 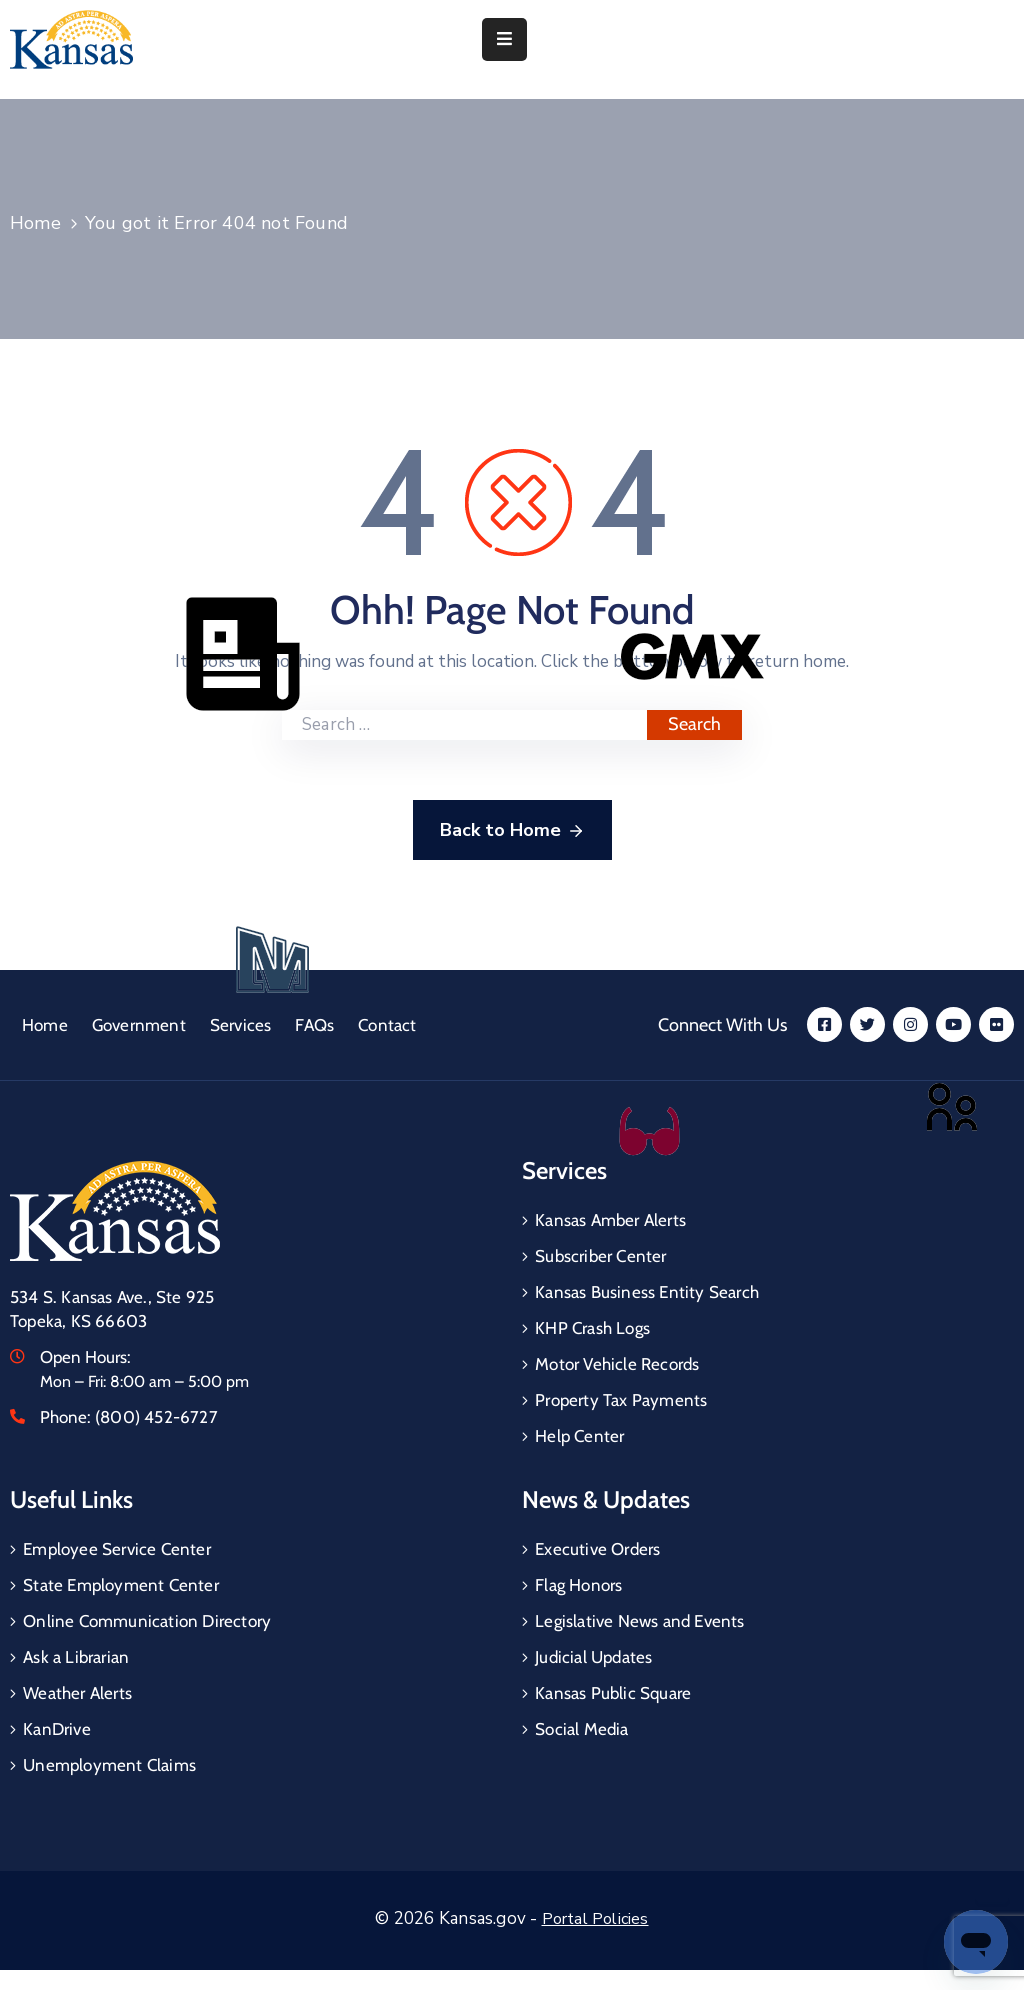 What do you see at coordinates (692, 656) in the screenshot?
I see `open GMX email service` at bounding box center [692, 656].